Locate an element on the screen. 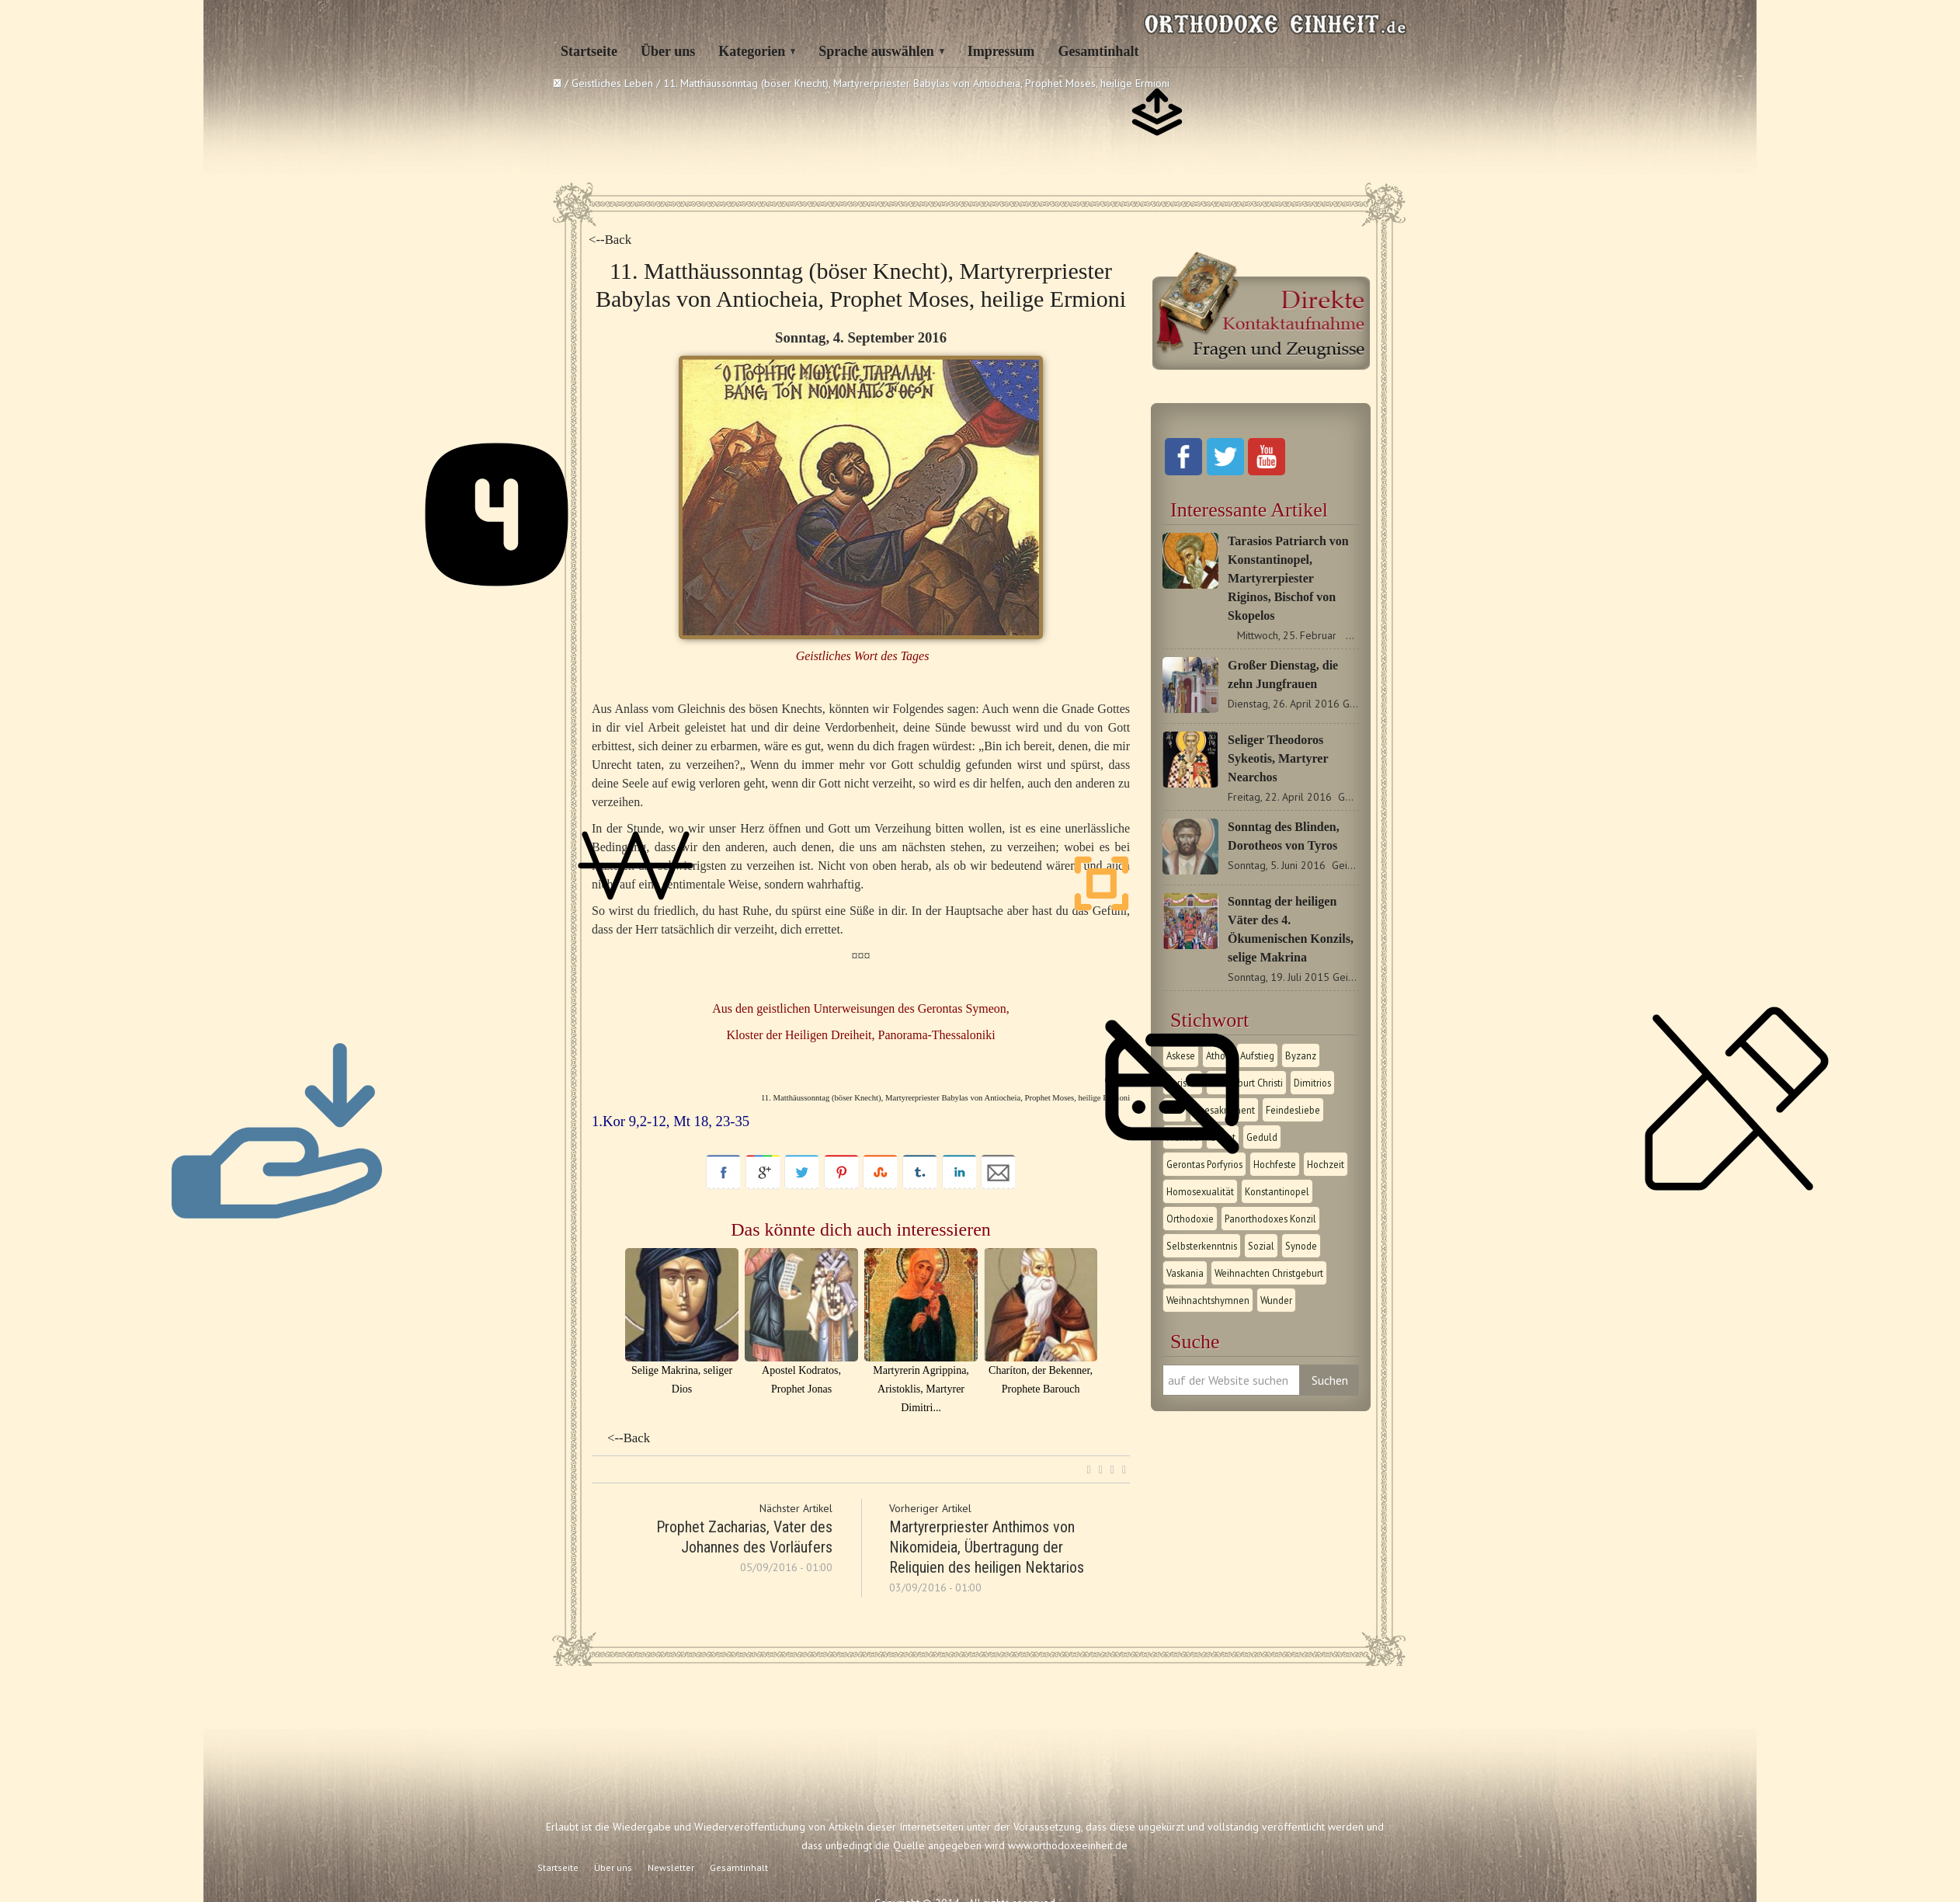 The height and width of the screenshot is (1902, 1960). indicates step 4 in a multi-step process is located at coordinates (496, 514).